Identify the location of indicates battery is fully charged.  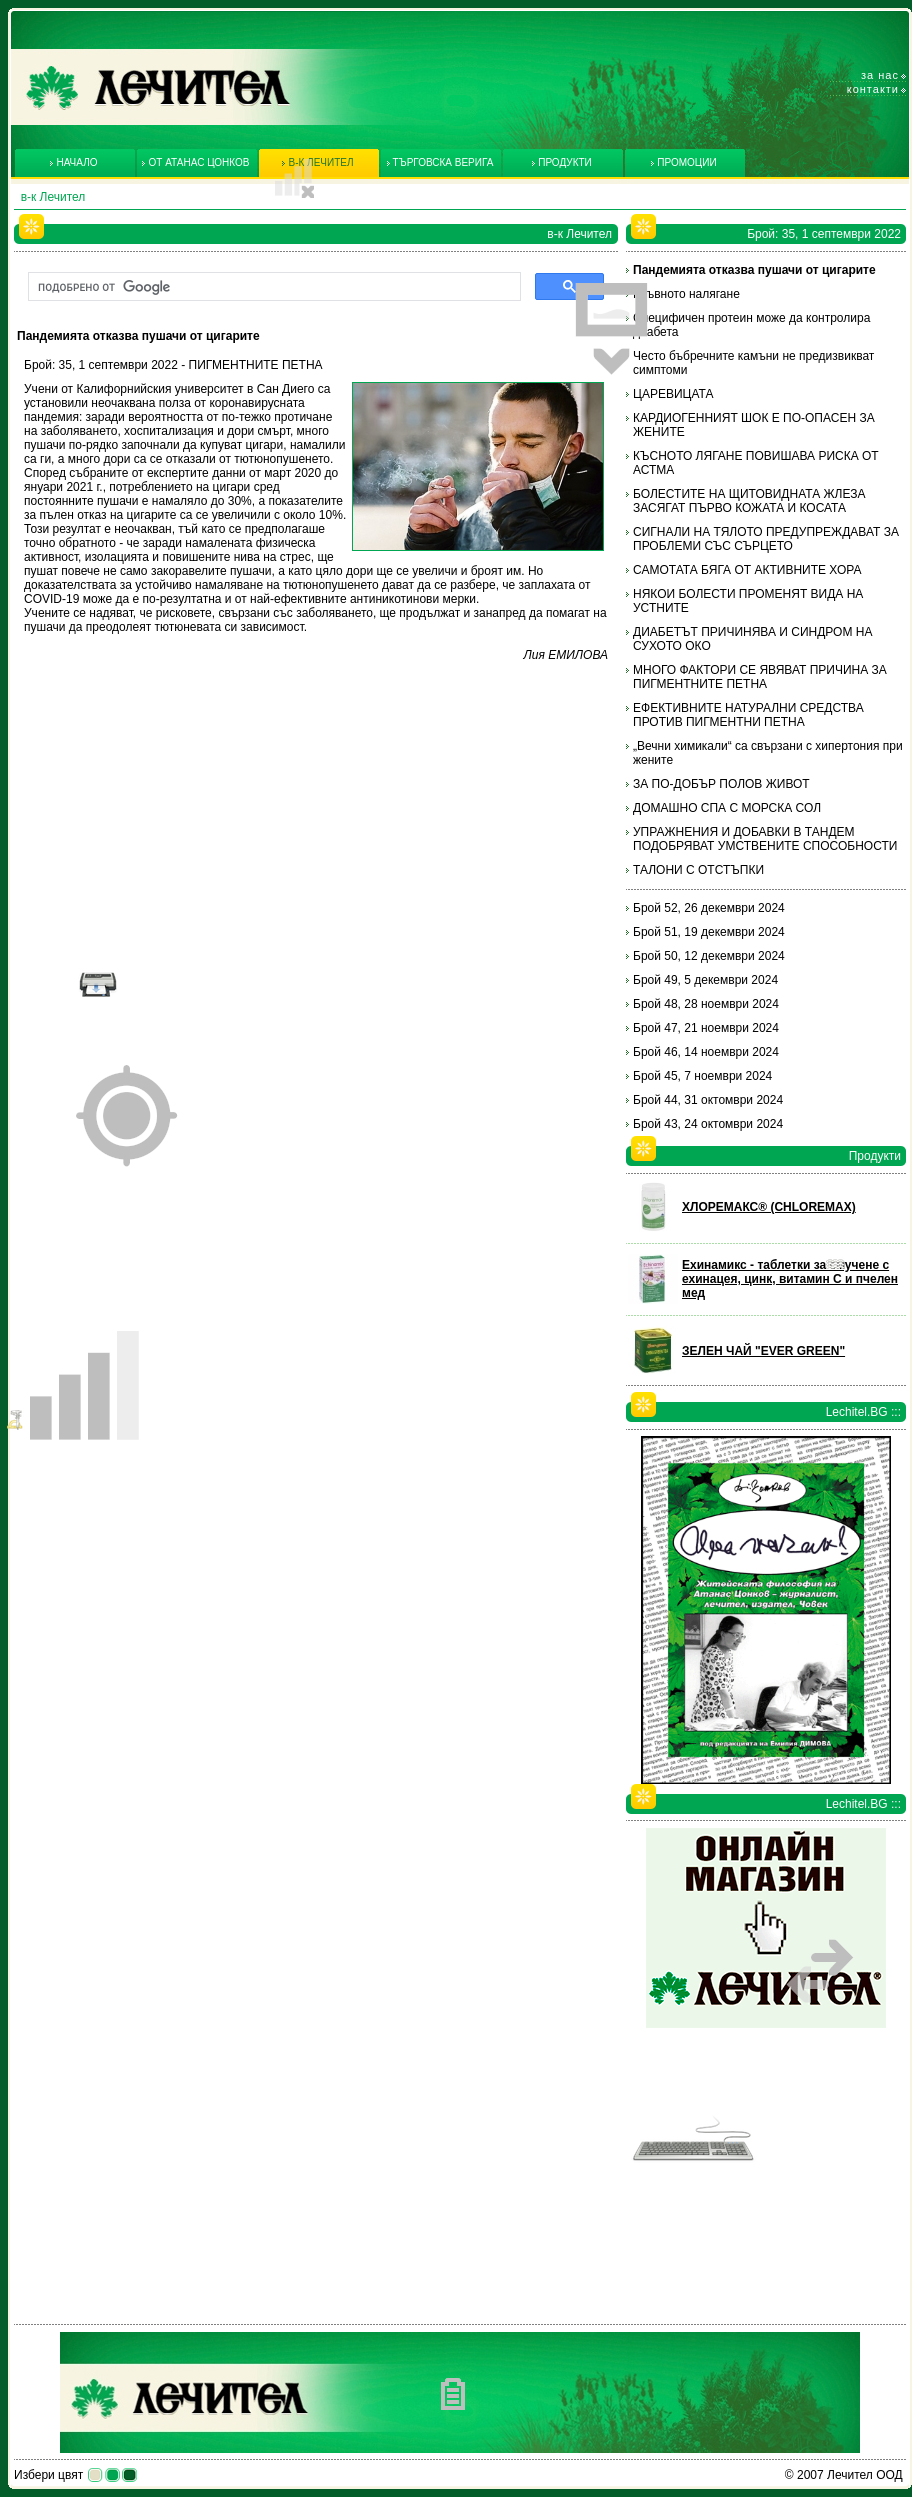
(453, 2394).